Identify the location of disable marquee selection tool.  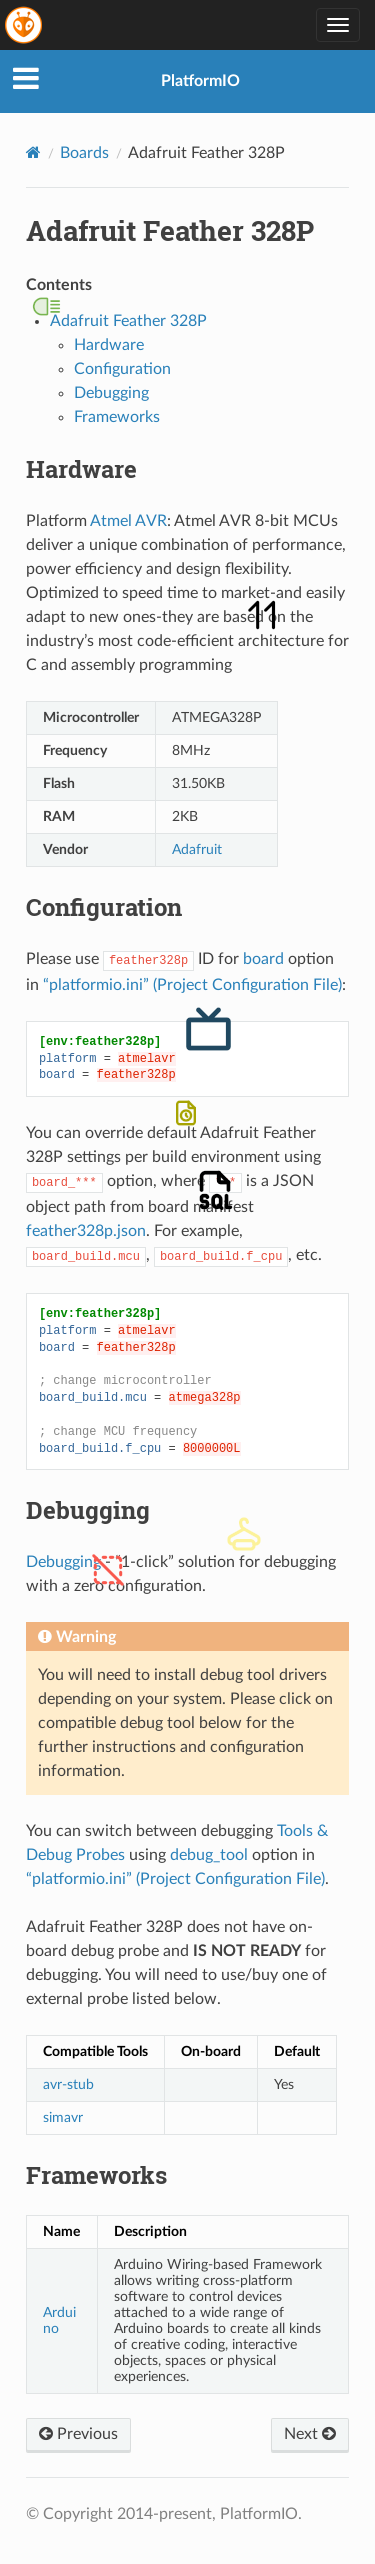
(108, 1570).